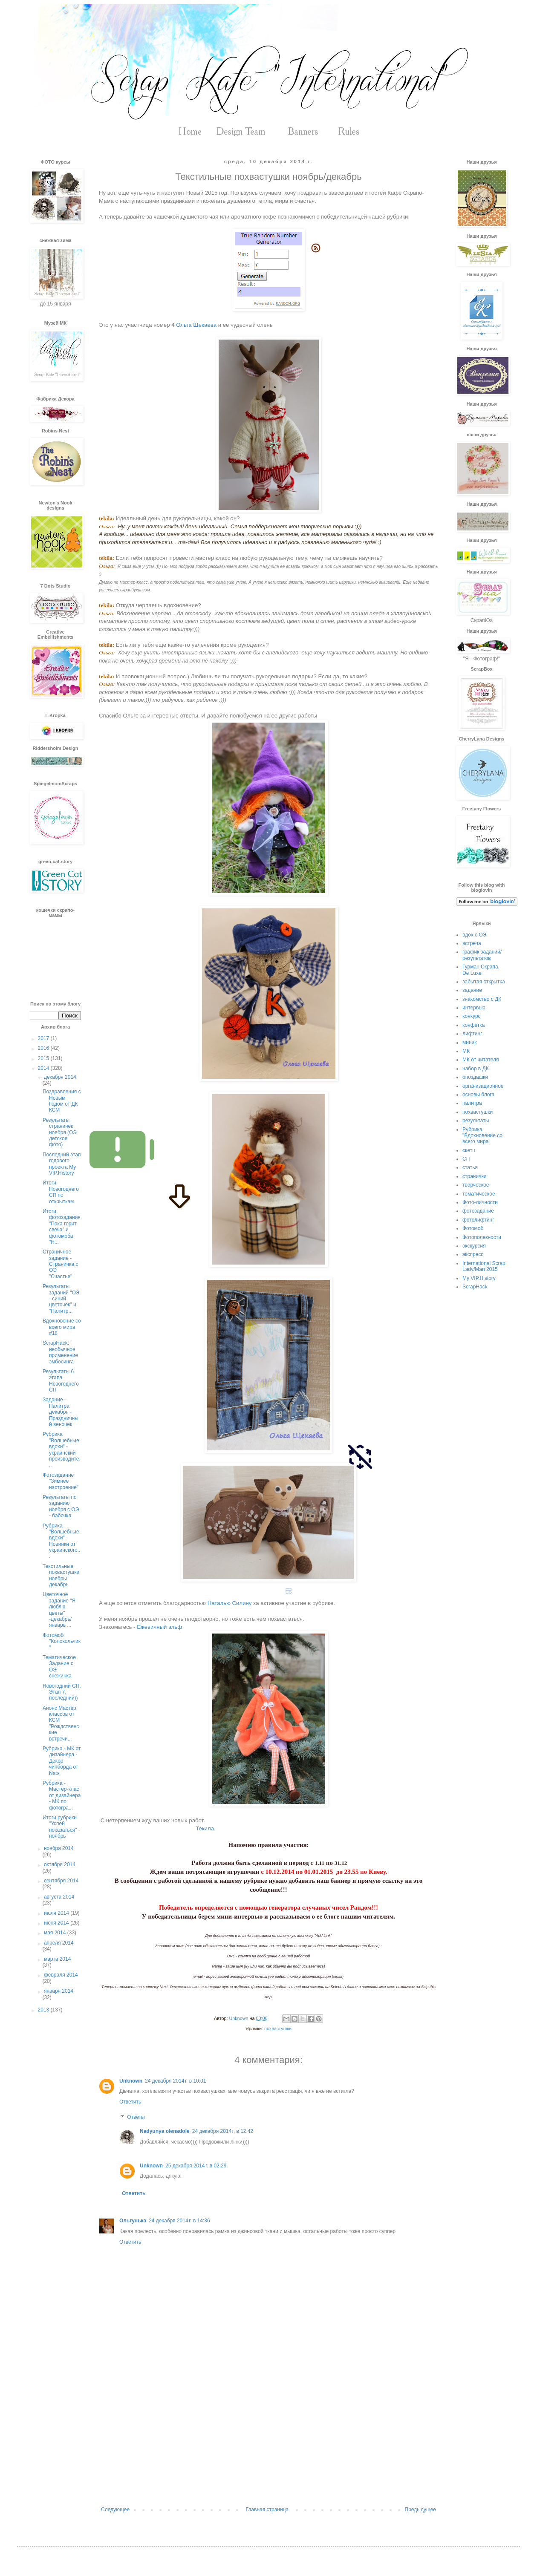 Image resolution: width=537 pixels, height=2576 pixels. I want to click on add table to favorites, so click(289, 1591).